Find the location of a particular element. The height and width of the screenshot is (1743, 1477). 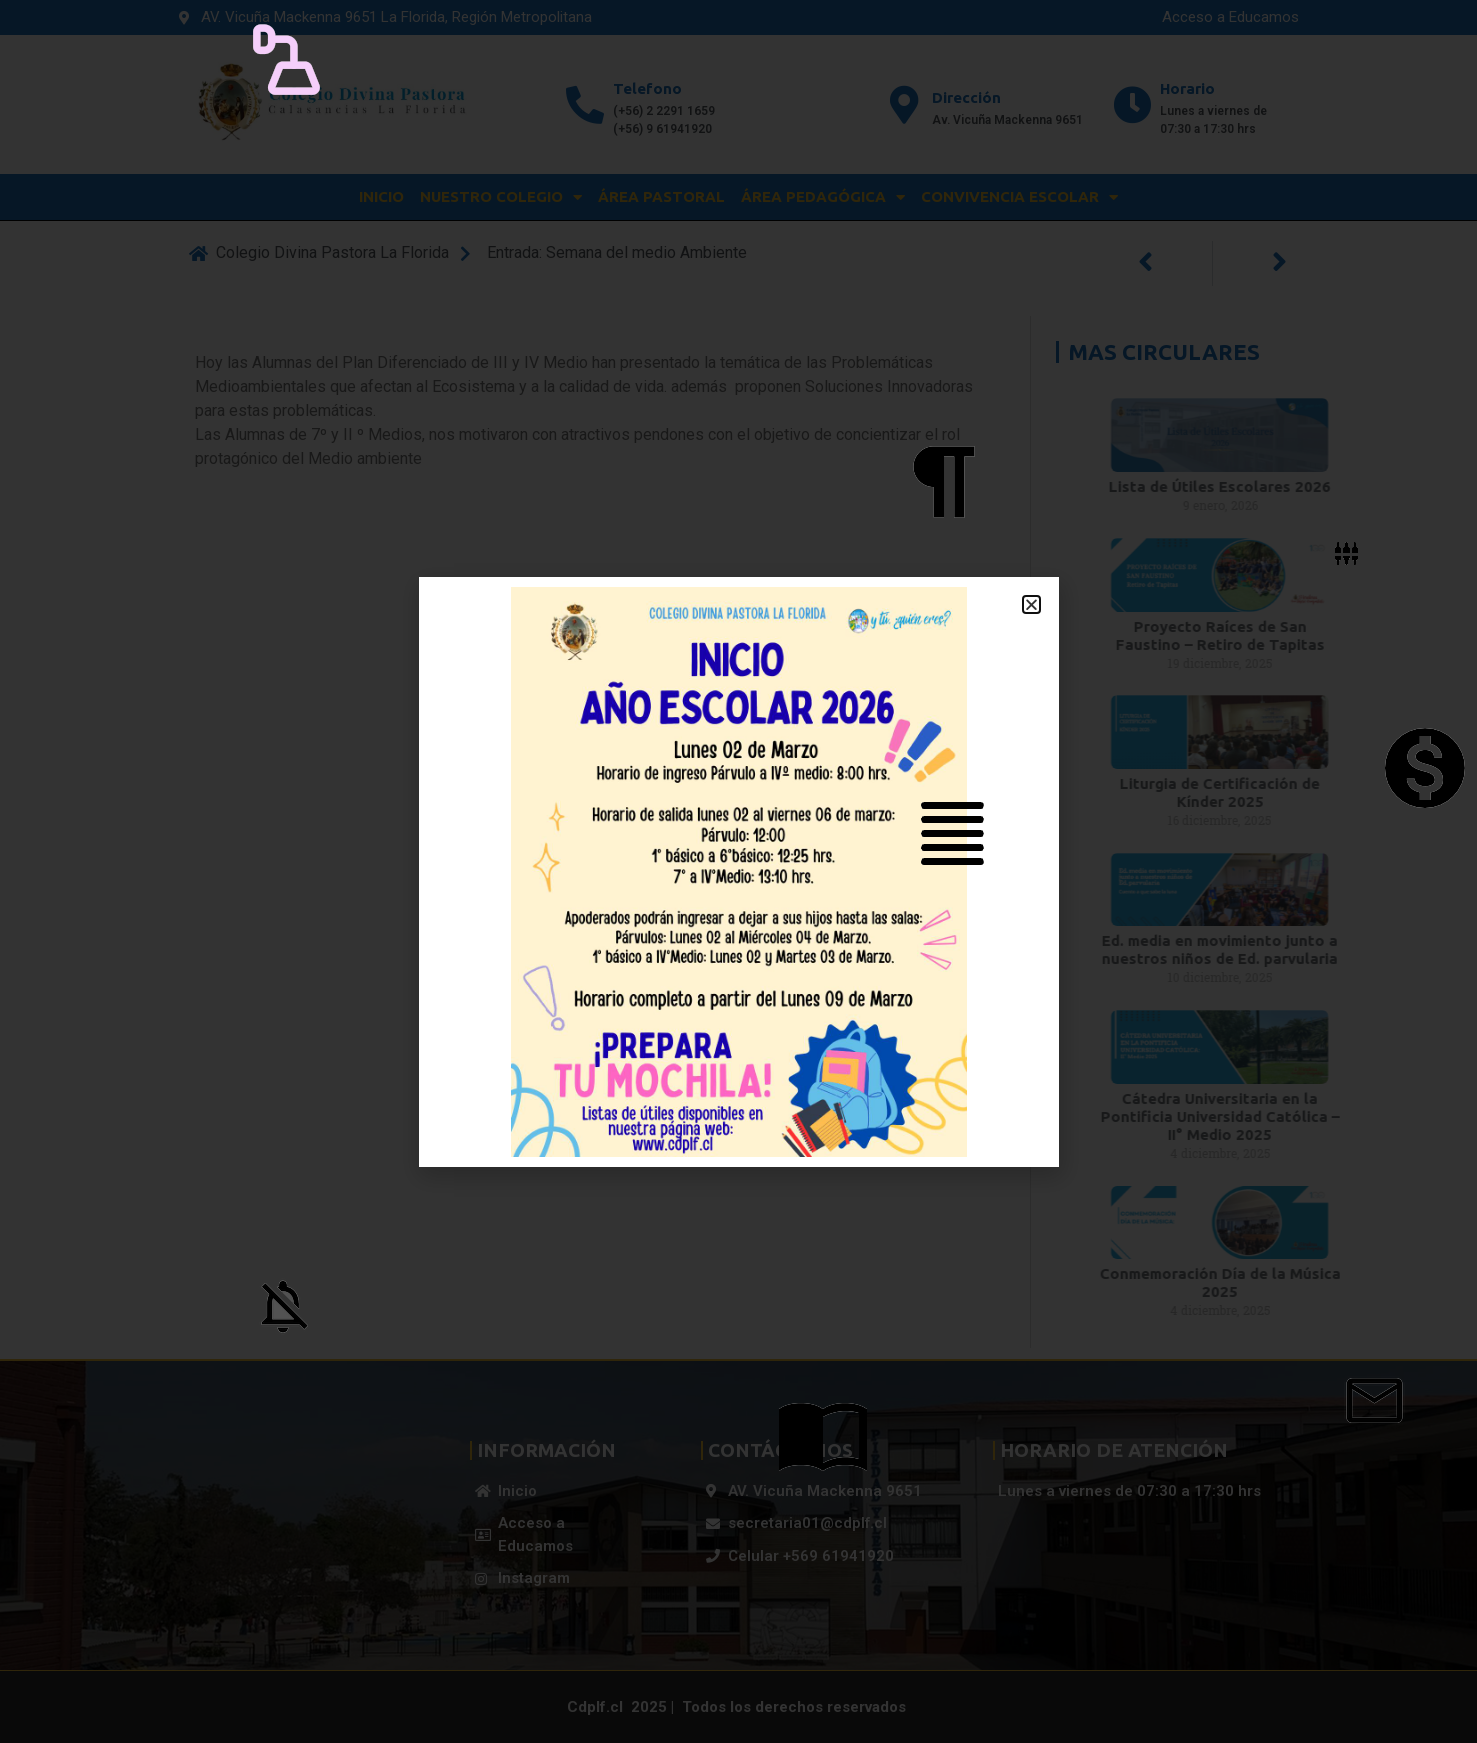

view earnings or payment information is located at coordinates (1425, 768).